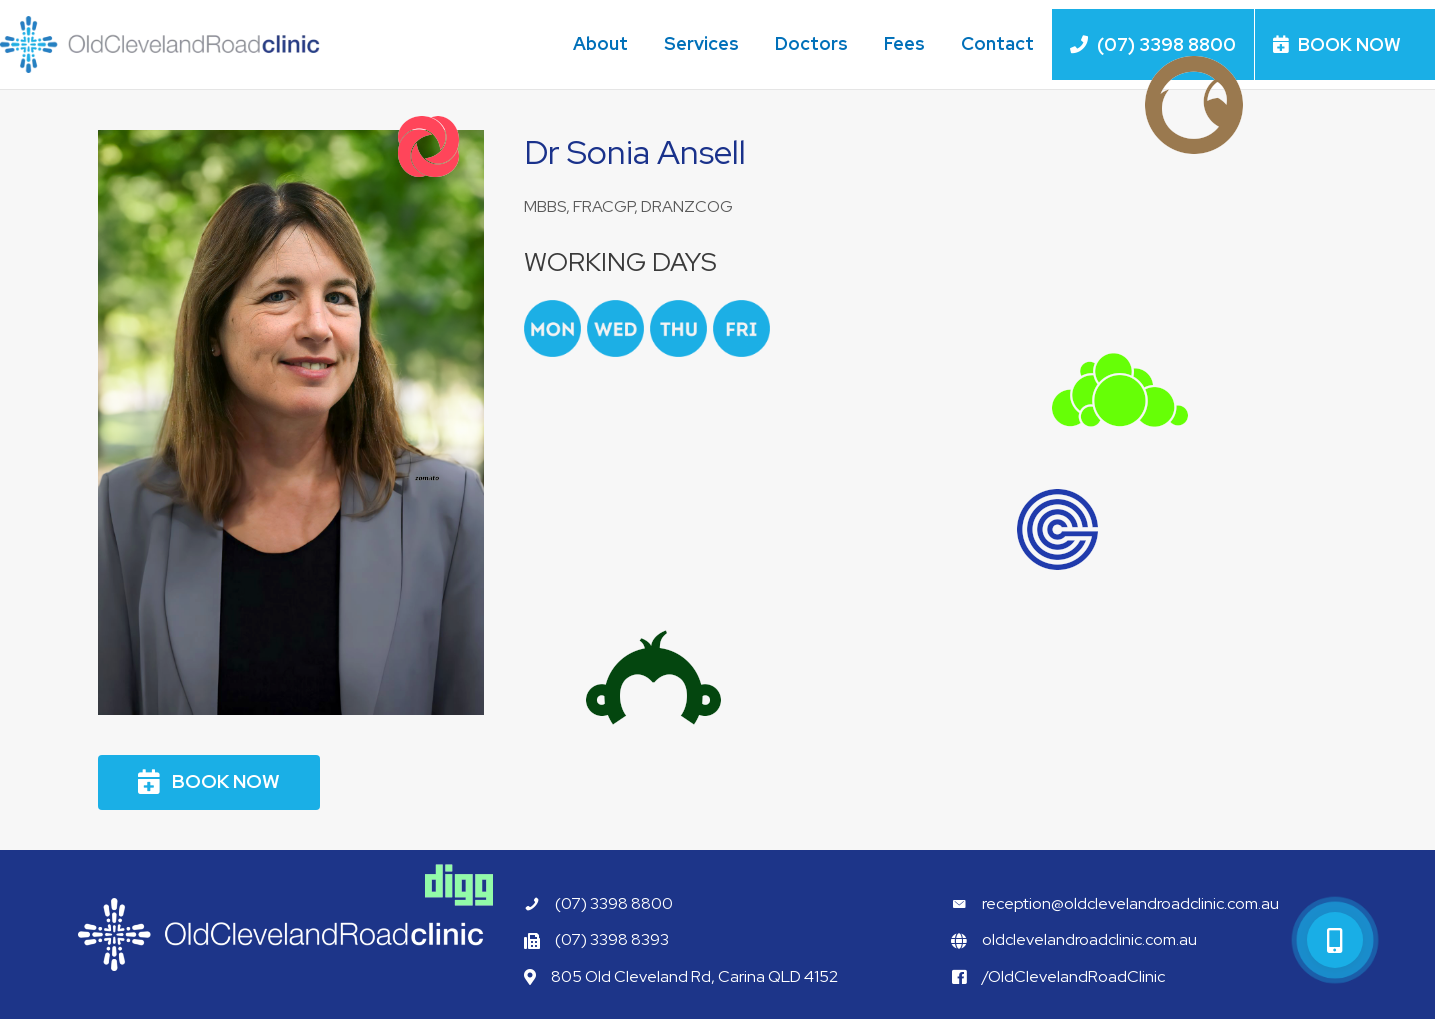  I want to click on eagle app logo, so click(1194, 105).